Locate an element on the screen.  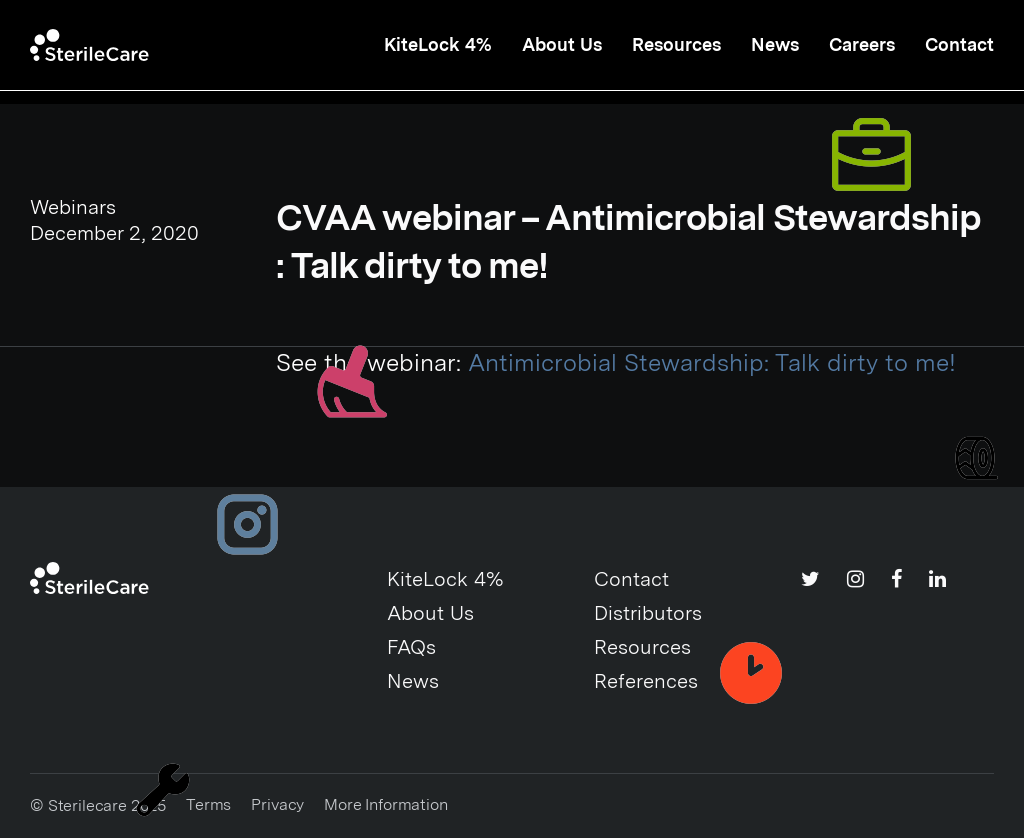
open Instagram app is located at coordinates (247, 524).